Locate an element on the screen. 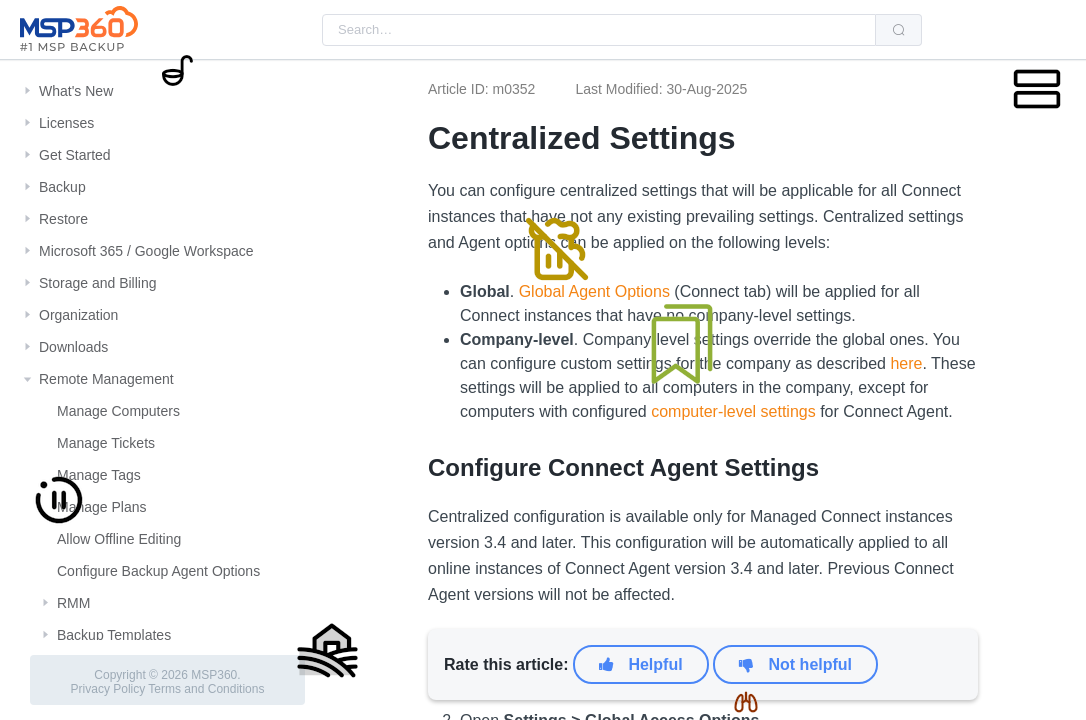 The height and width of the screenshot is (720, 1086). access farm or agricultural settings is located at coordinates (327, 651).